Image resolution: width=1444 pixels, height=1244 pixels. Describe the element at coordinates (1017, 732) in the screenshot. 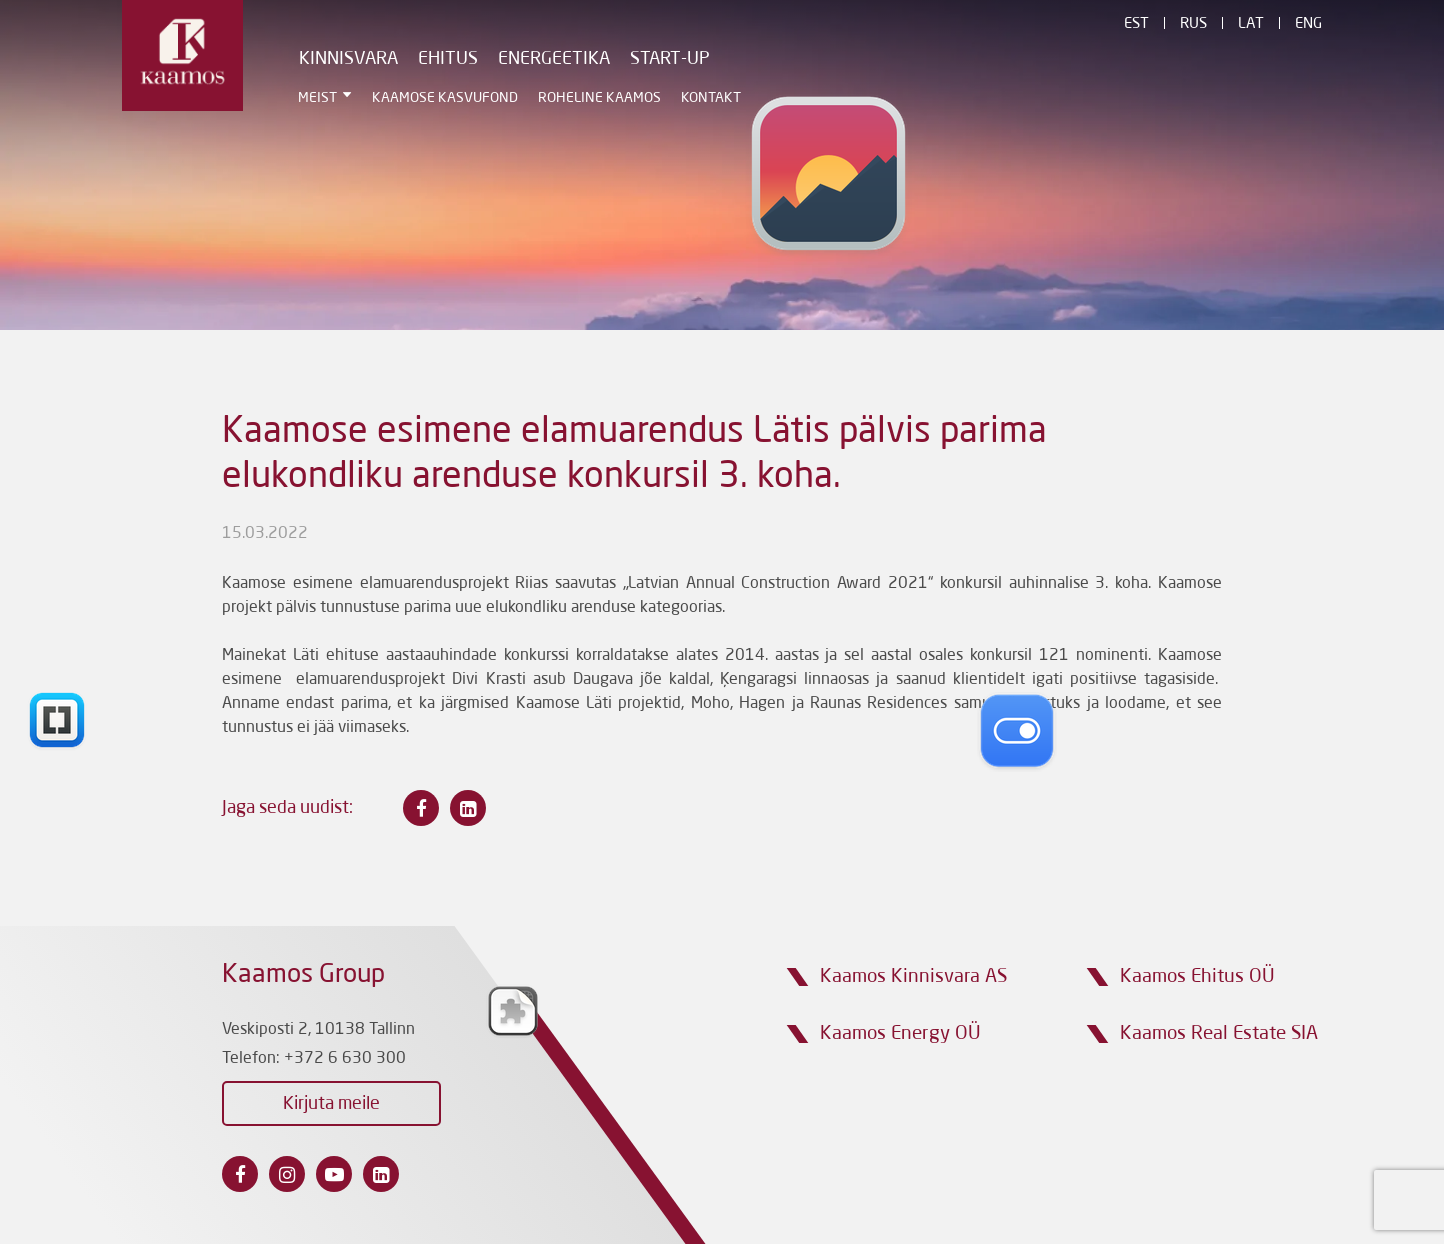

I see `access desktop customization settings` at that location.